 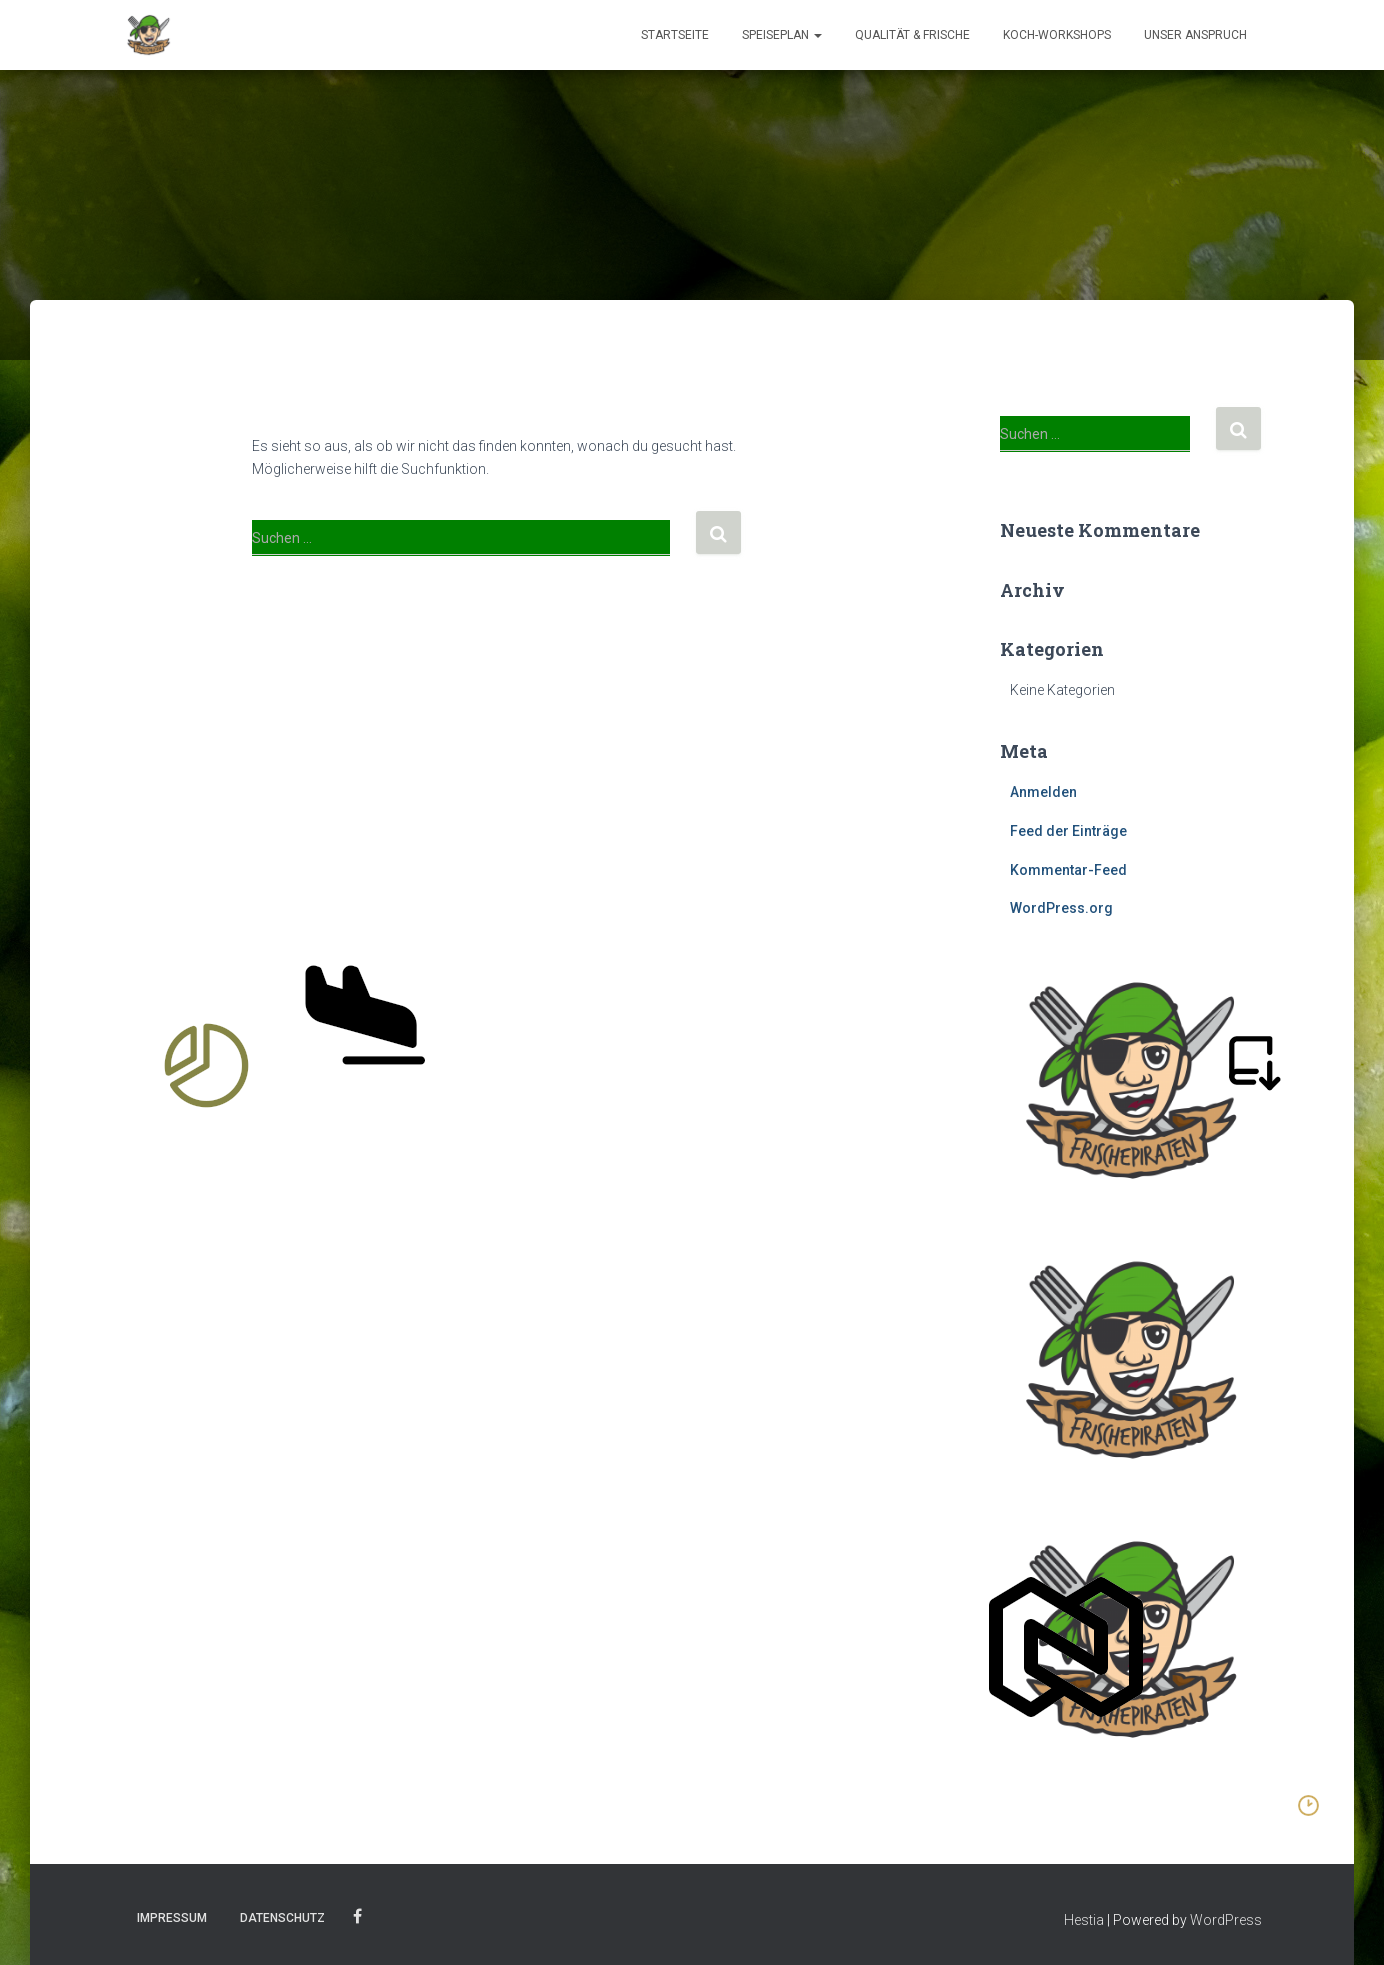 I want to click on view current time, so click(x=1308, y=1805).